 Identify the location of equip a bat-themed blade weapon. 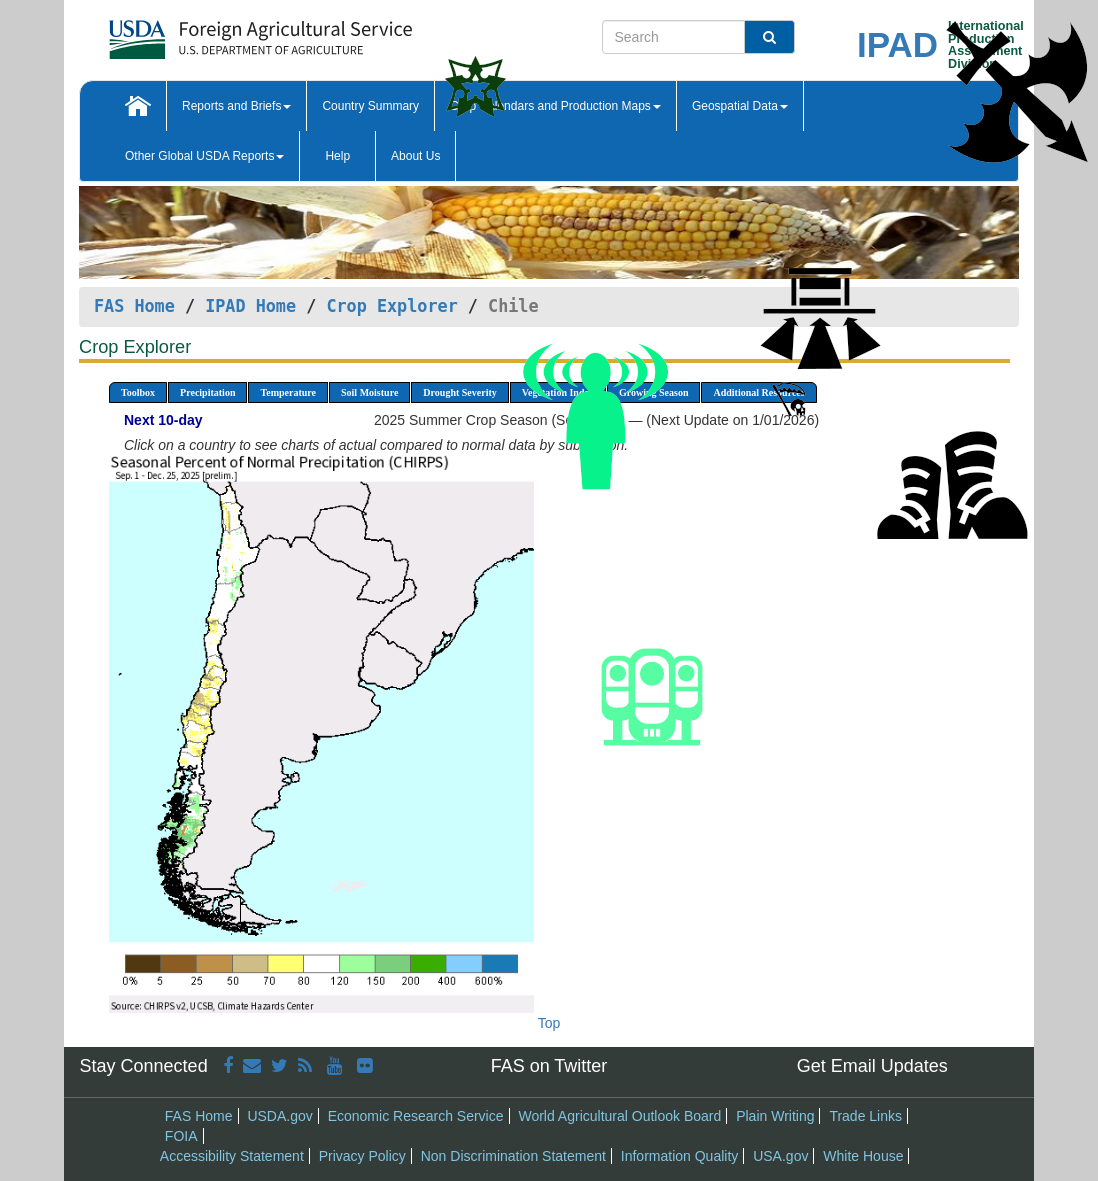
(1017, 92).